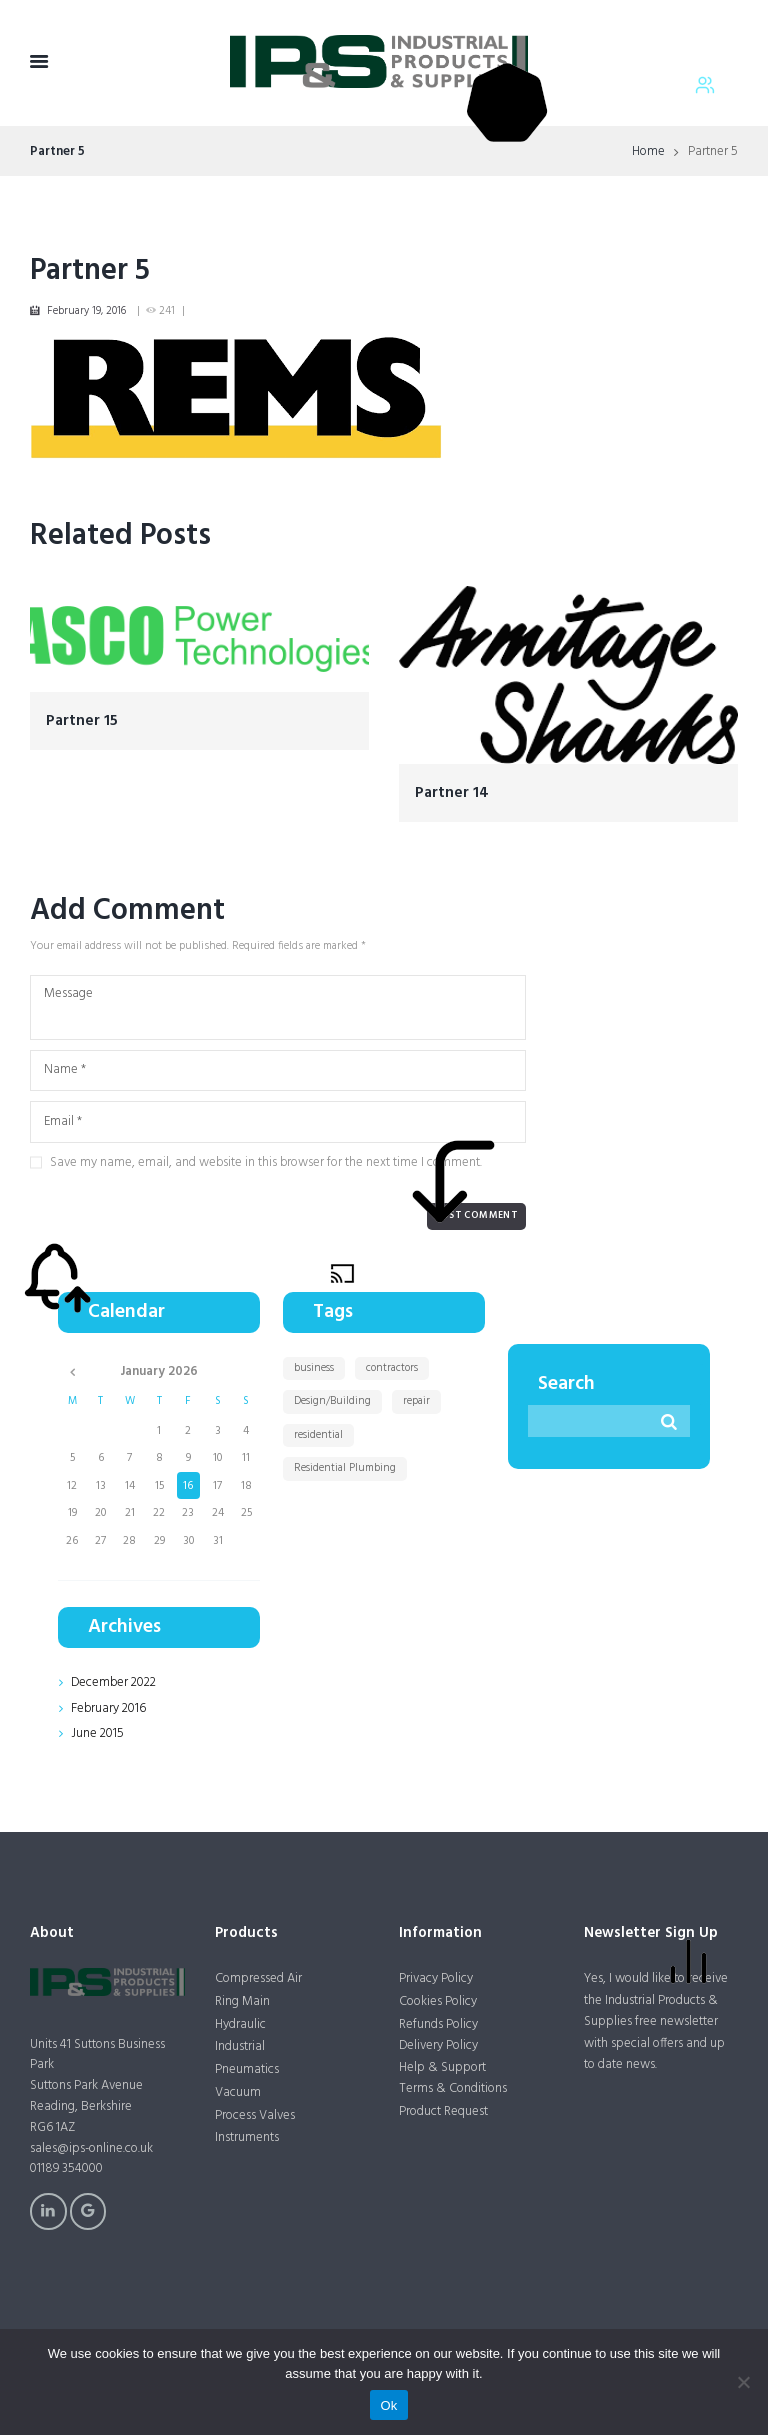 Image resolution: width=768 pixels, height=2435 pixels. What do you see at coordinates (453, 1181) in the screenshot?
I see `go back and down in navigation` at bounding box center [453, 1181].